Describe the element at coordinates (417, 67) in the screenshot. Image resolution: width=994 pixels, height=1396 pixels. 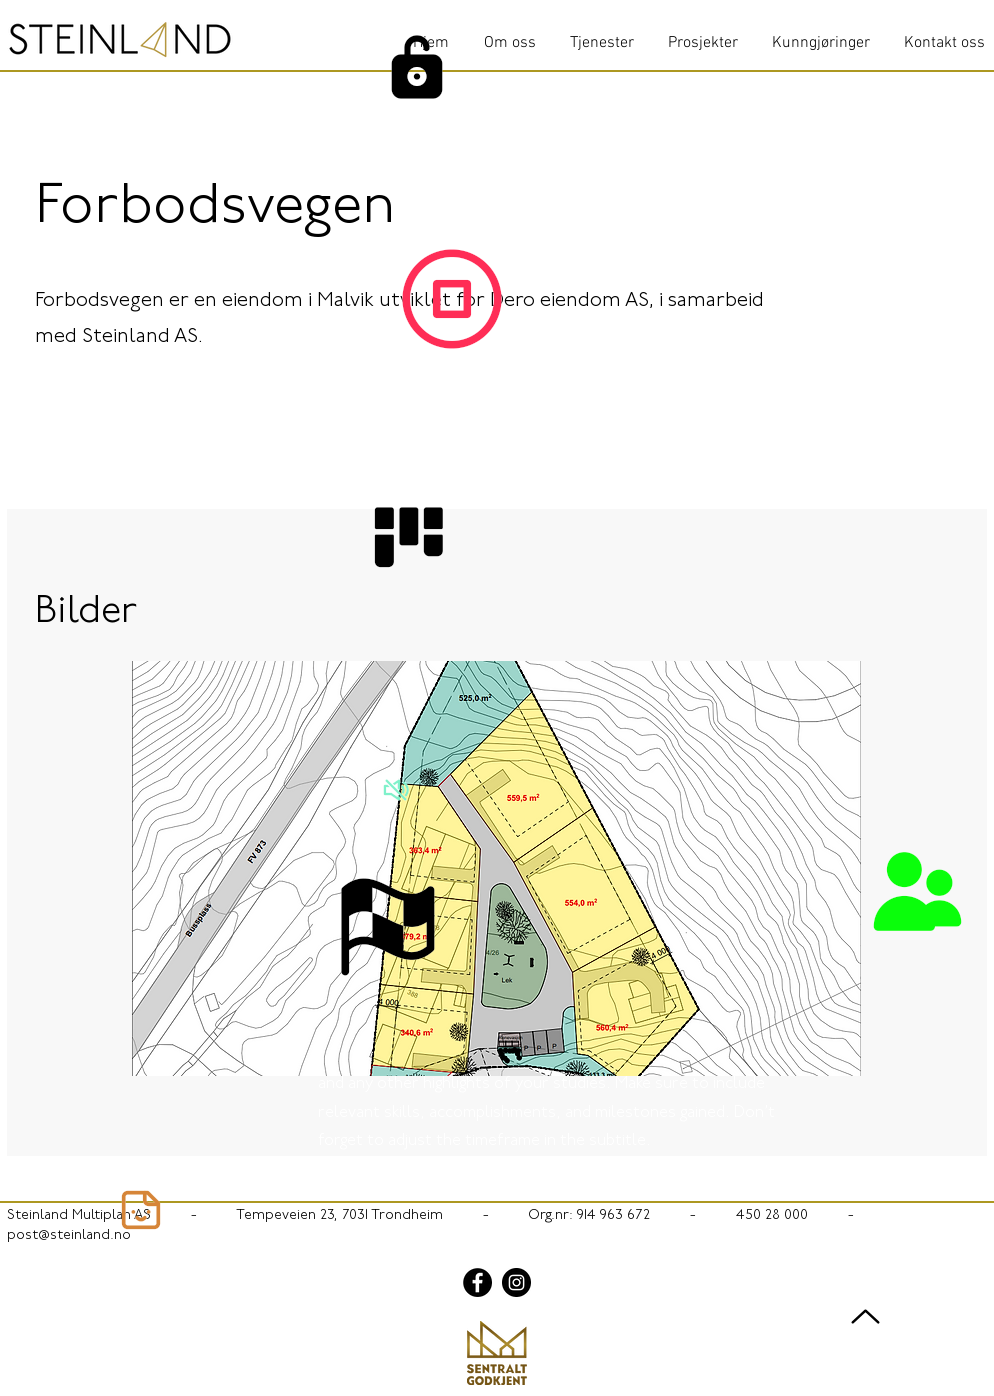
I see `unlock a secured item or feature` at that location.